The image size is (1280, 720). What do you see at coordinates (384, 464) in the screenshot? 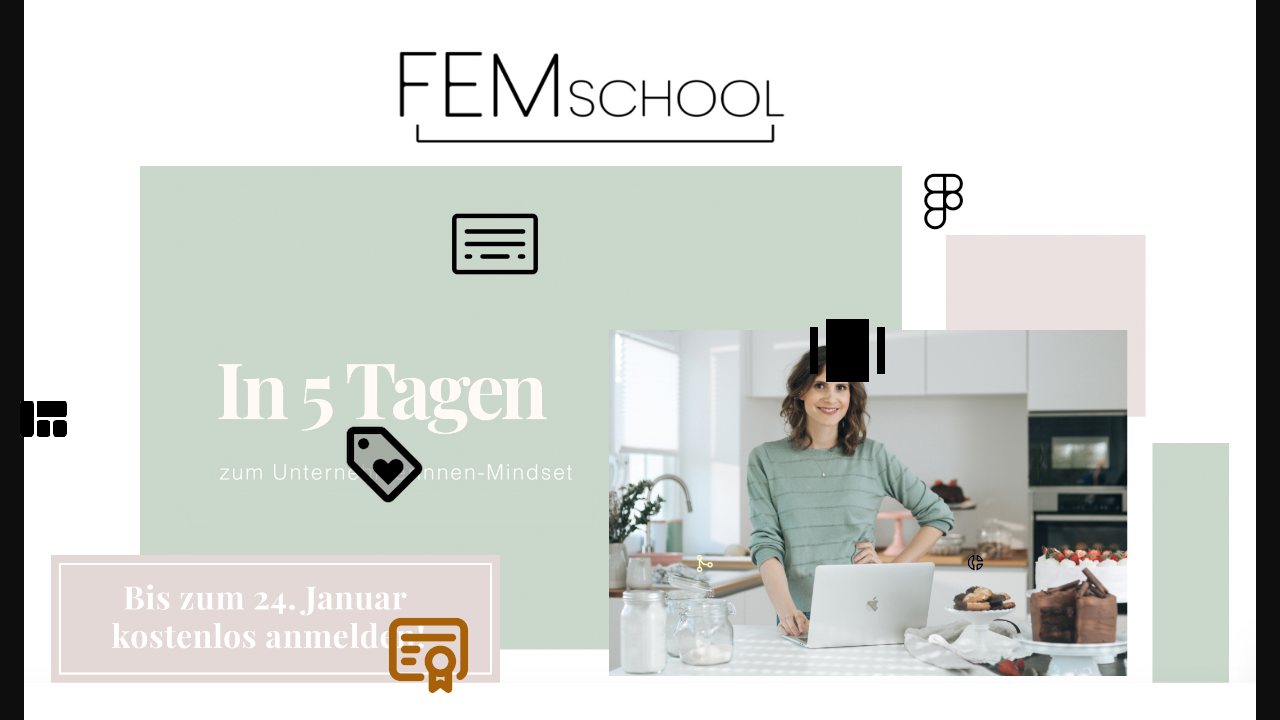
I see `access loyalty rewards or points` at bounding box center [384, 464].